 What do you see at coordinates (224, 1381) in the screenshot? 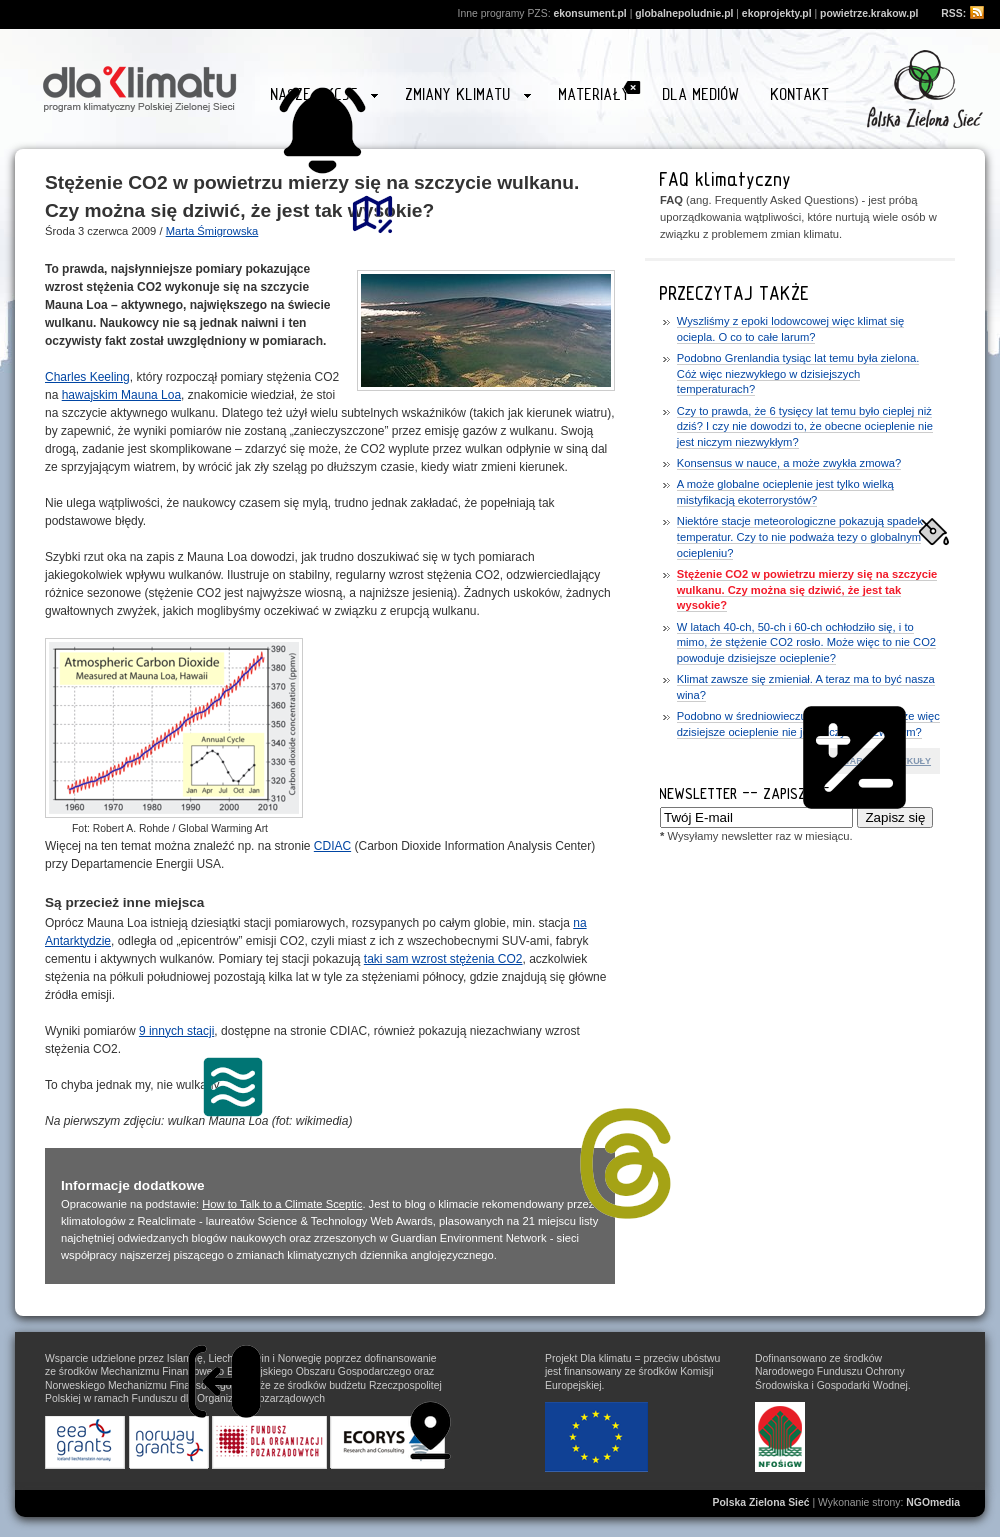
I see `move element to the left` at bounding box center [224, 1381].